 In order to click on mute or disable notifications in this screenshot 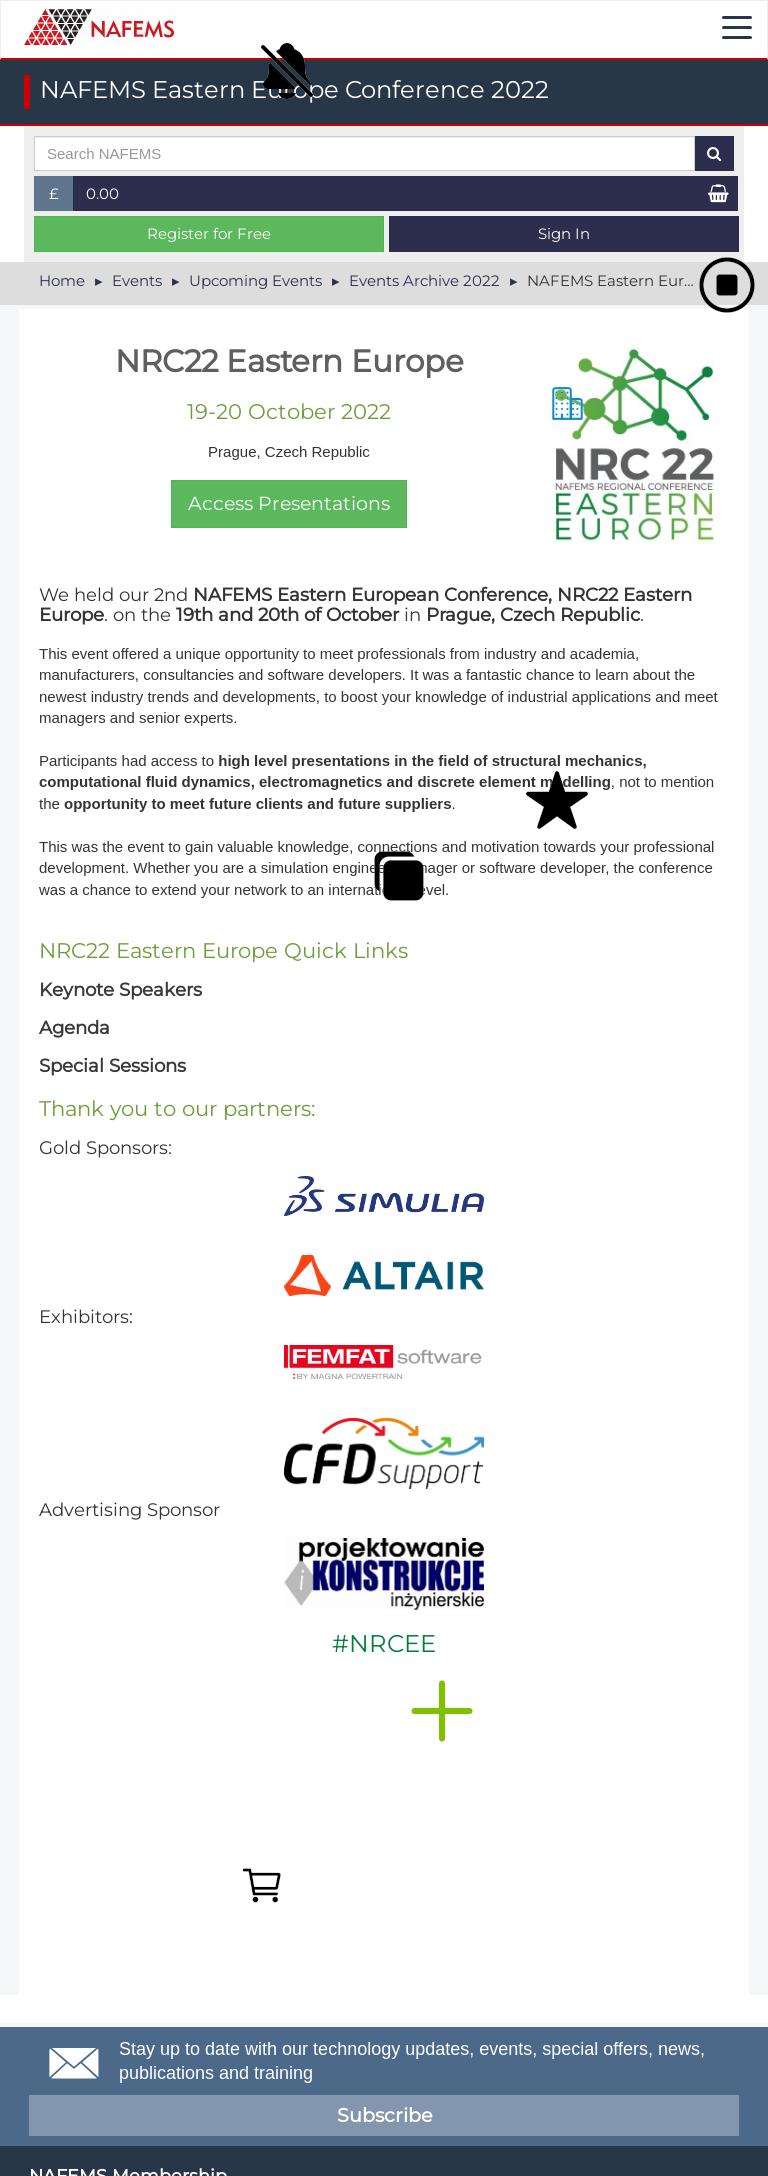, I will do `click(287, 71)`.